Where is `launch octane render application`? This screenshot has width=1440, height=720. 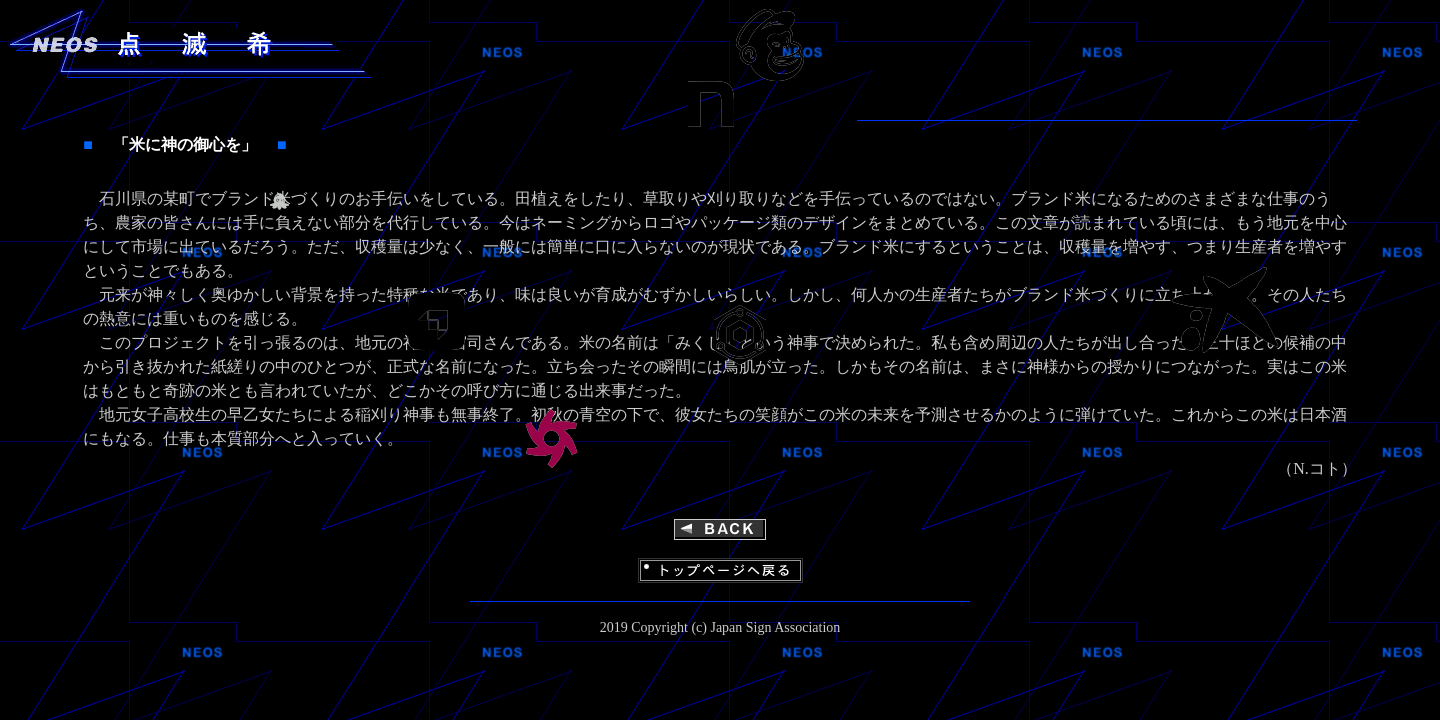 launch octane render application is located at coordinates (551, 438).